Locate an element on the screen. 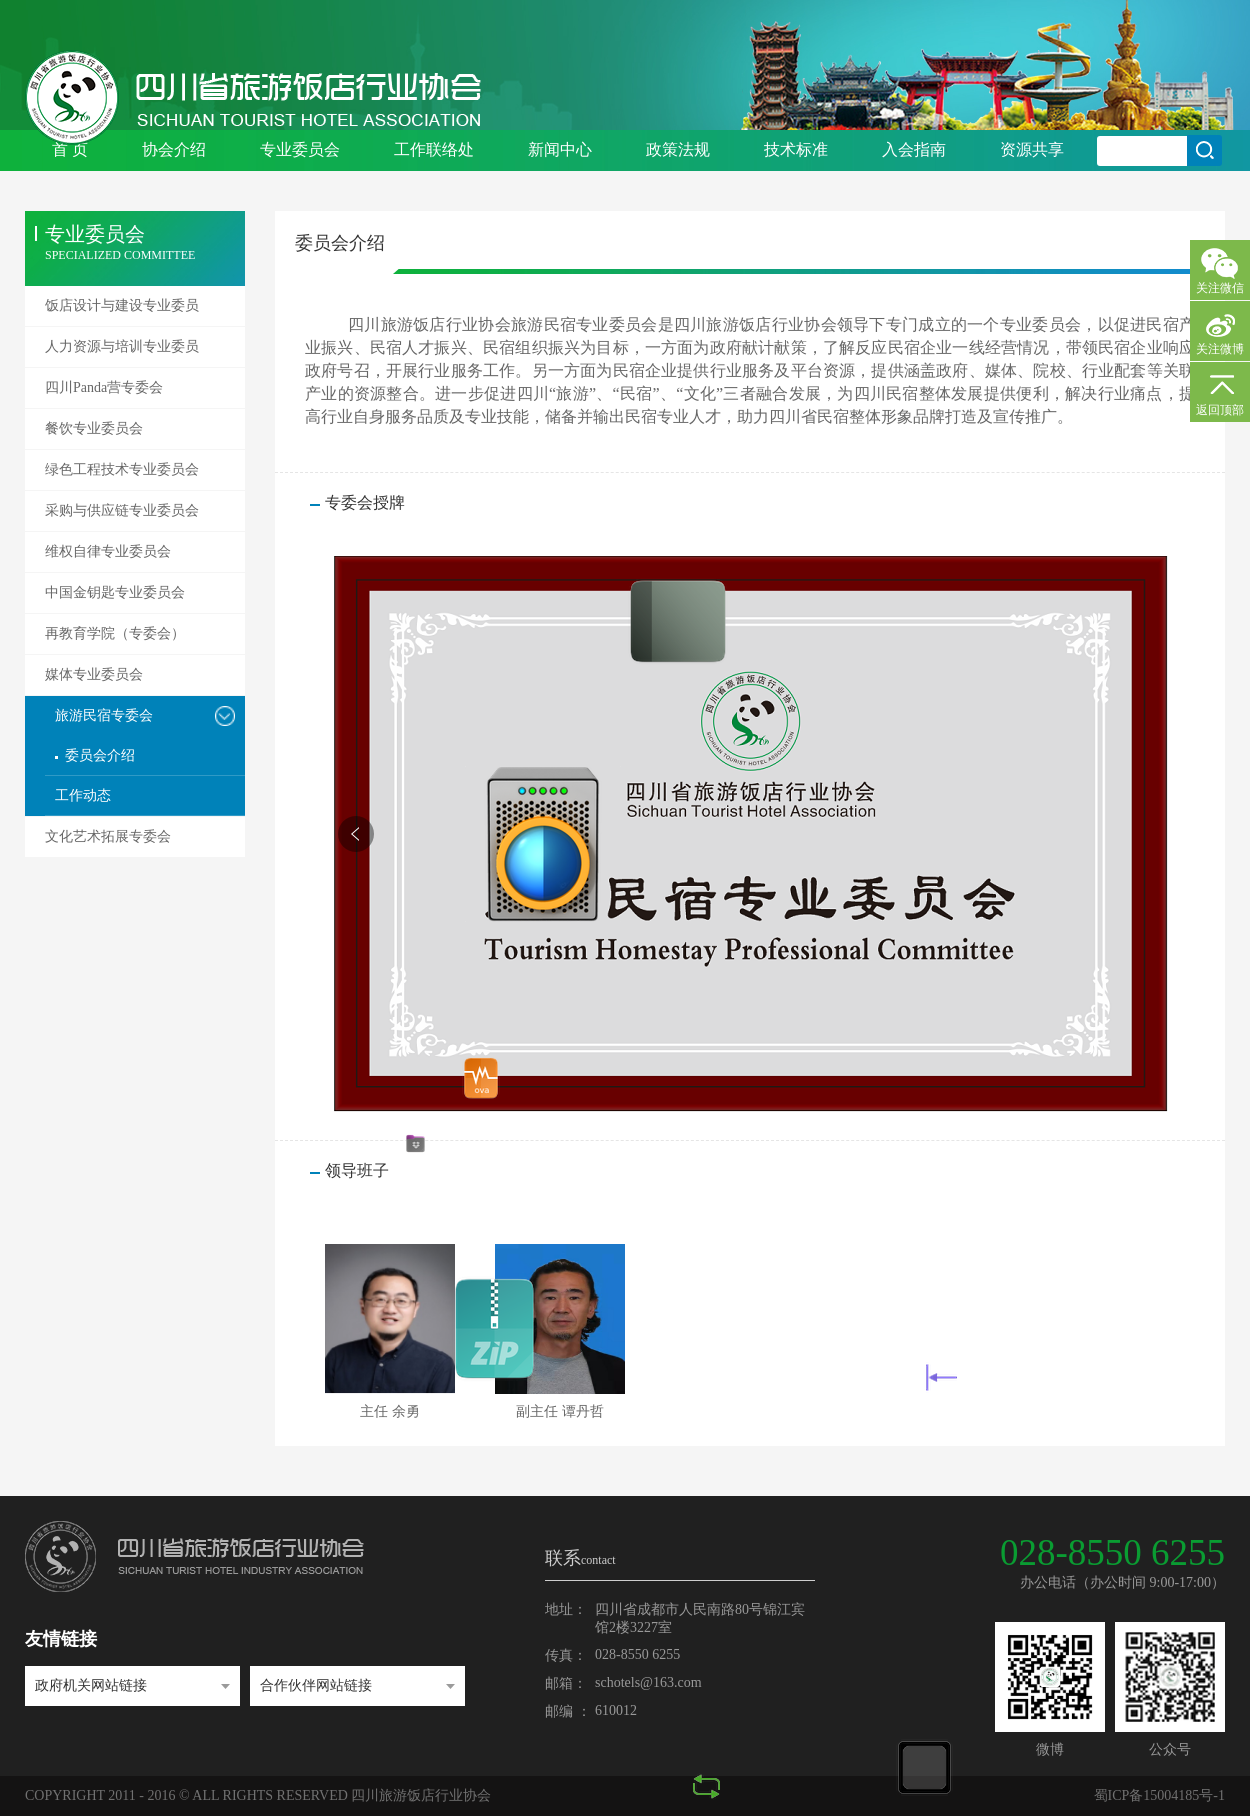 The height and width of the screenshot is (1816, 1250). VirtualBox appliance file (.ova format) is located at coordinates (481, 1078).